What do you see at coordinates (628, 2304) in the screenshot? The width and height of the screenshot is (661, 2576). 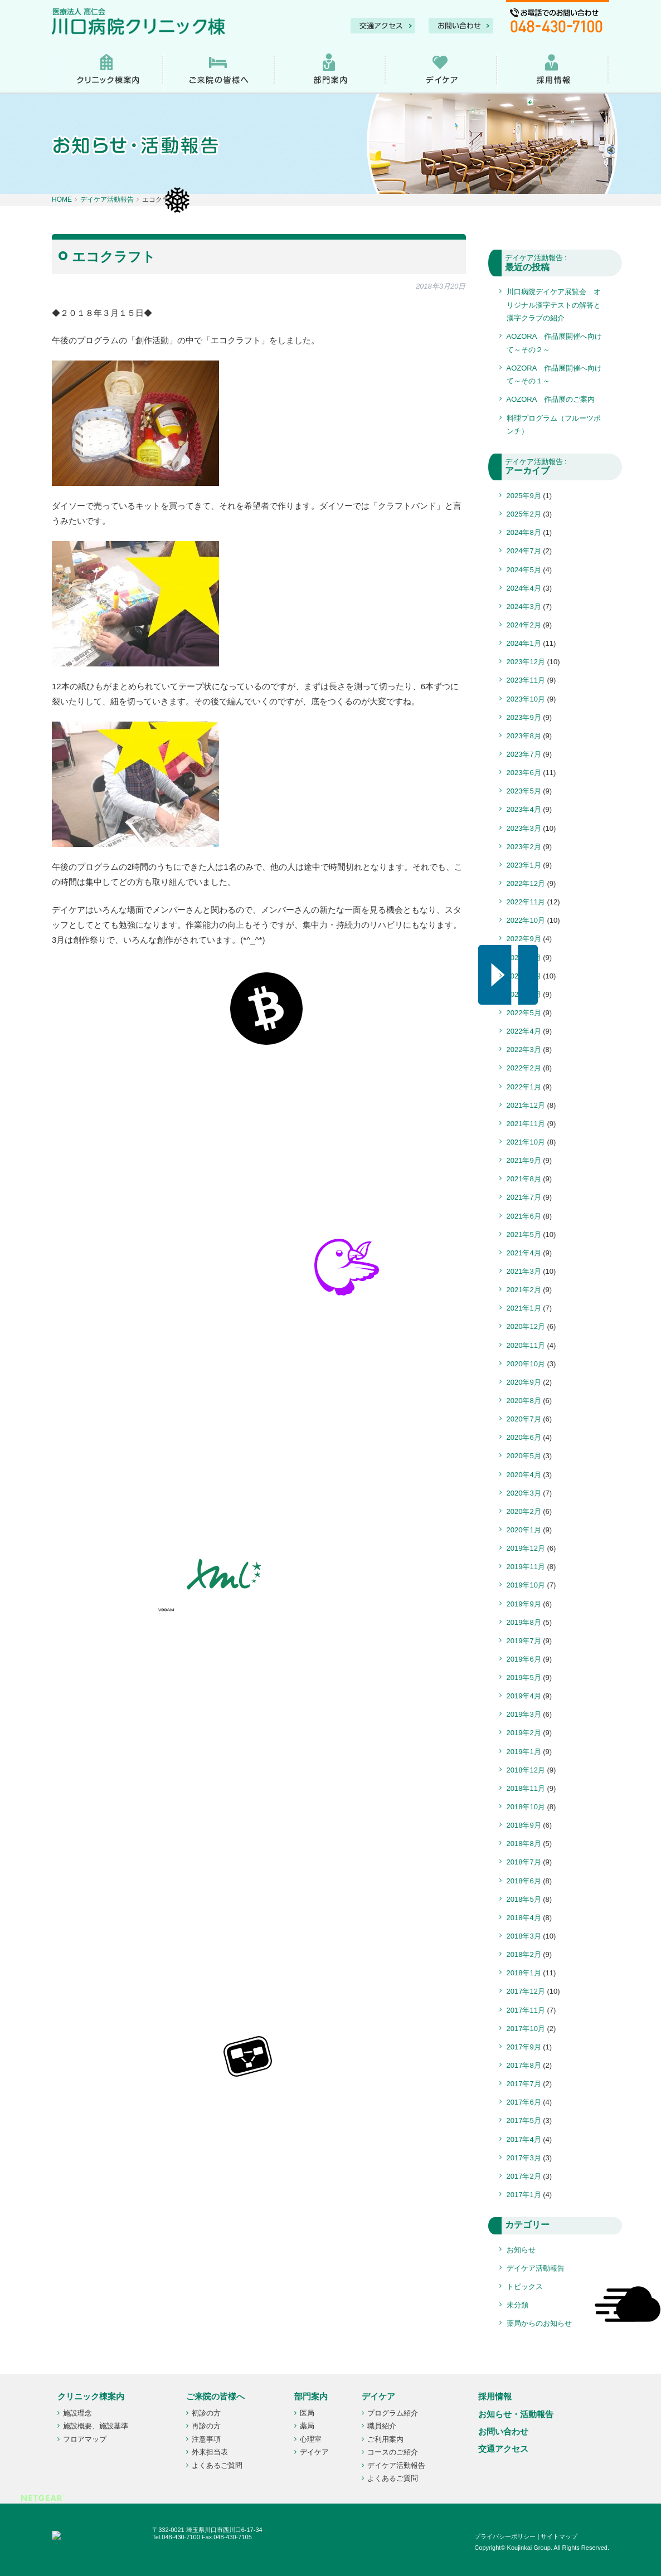 I see `cloudways hosting platform logo` at bounding box center [628, 2304].